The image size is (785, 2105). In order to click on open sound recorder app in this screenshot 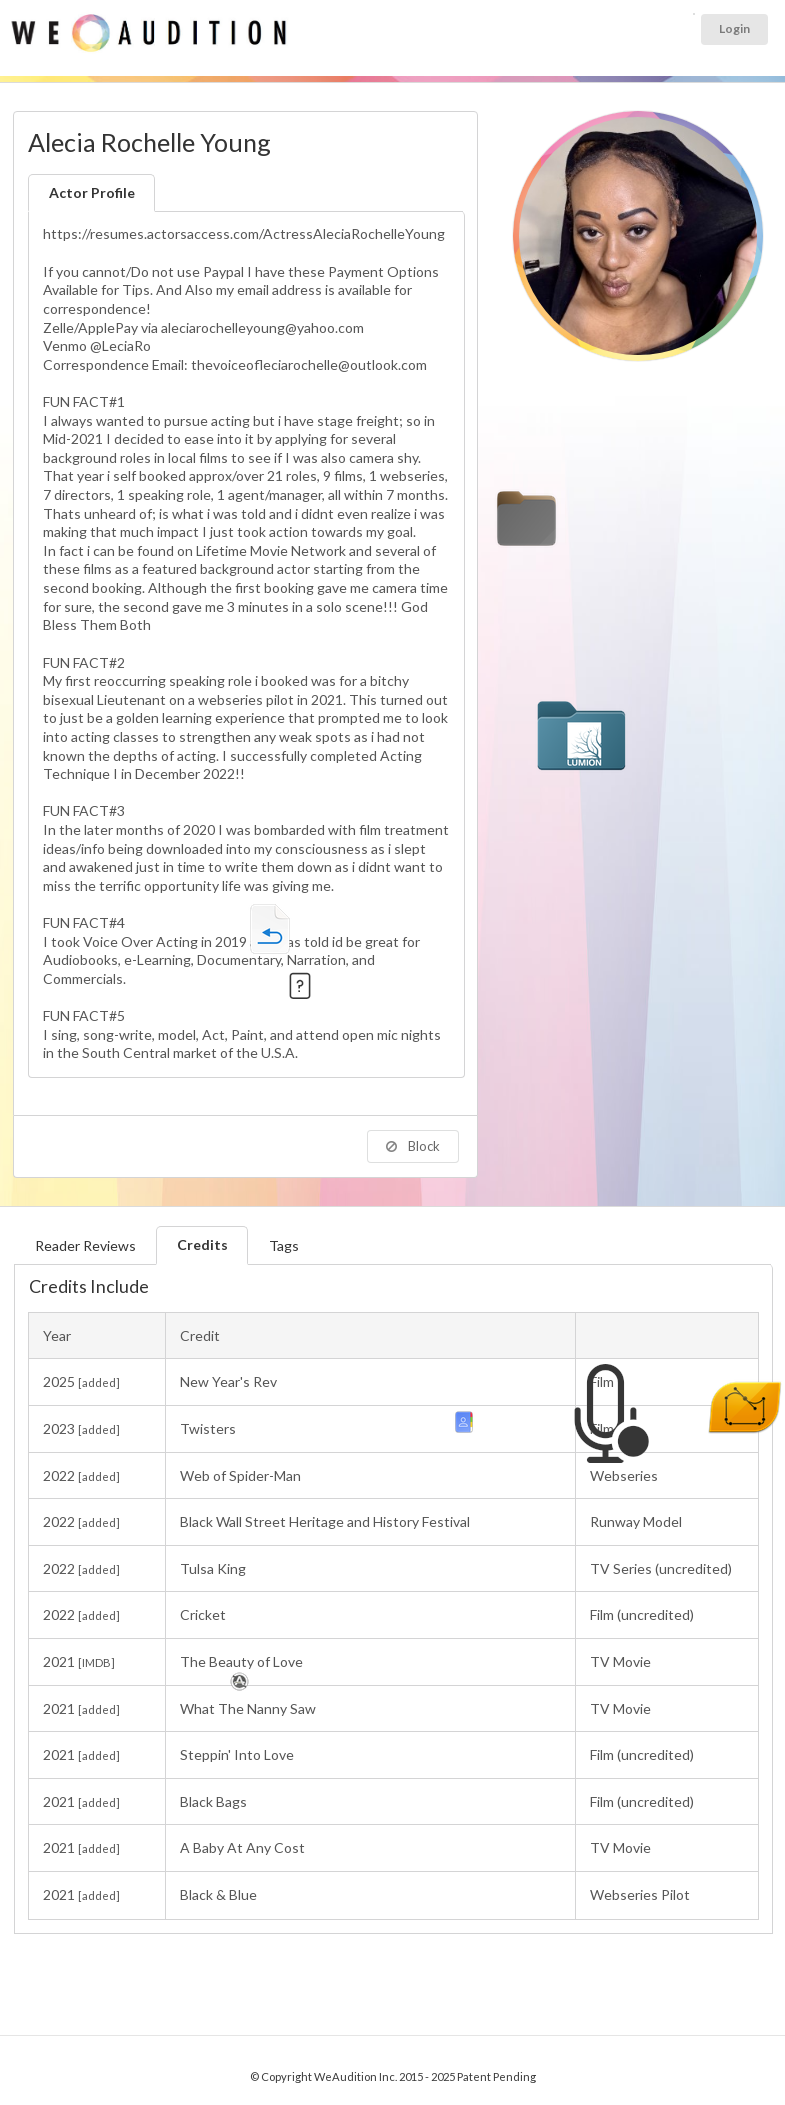, I will do `click(605, 1413)`.